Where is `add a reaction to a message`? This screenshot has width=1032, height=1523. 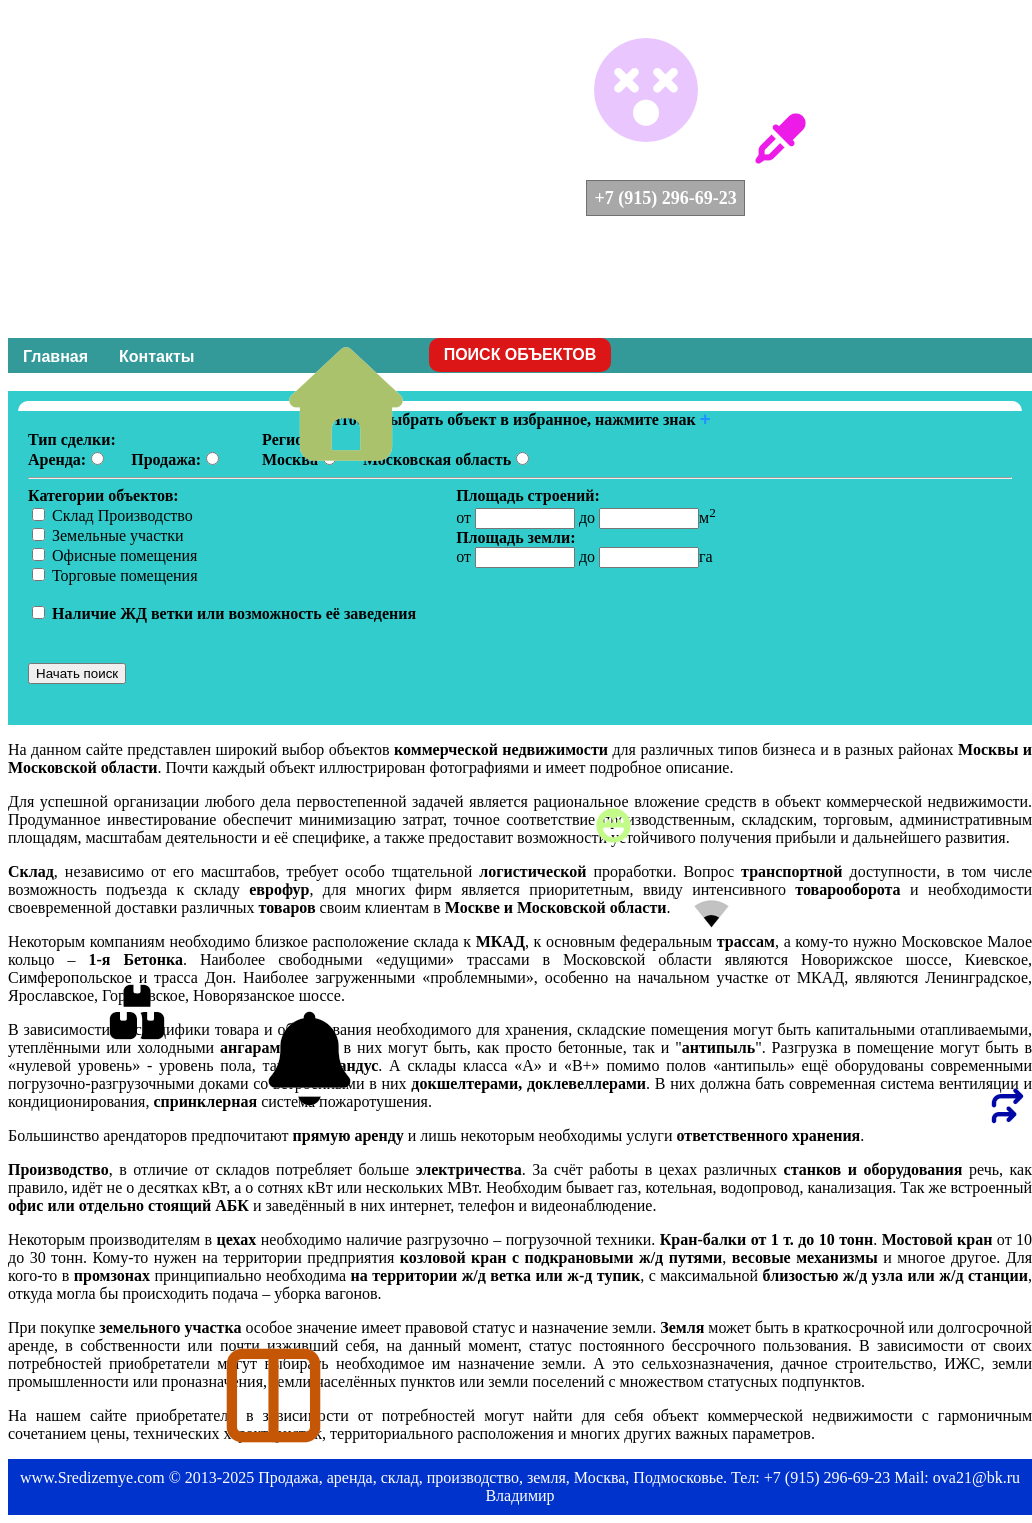
add a reaction to a message is located at coordinates (613, 825).